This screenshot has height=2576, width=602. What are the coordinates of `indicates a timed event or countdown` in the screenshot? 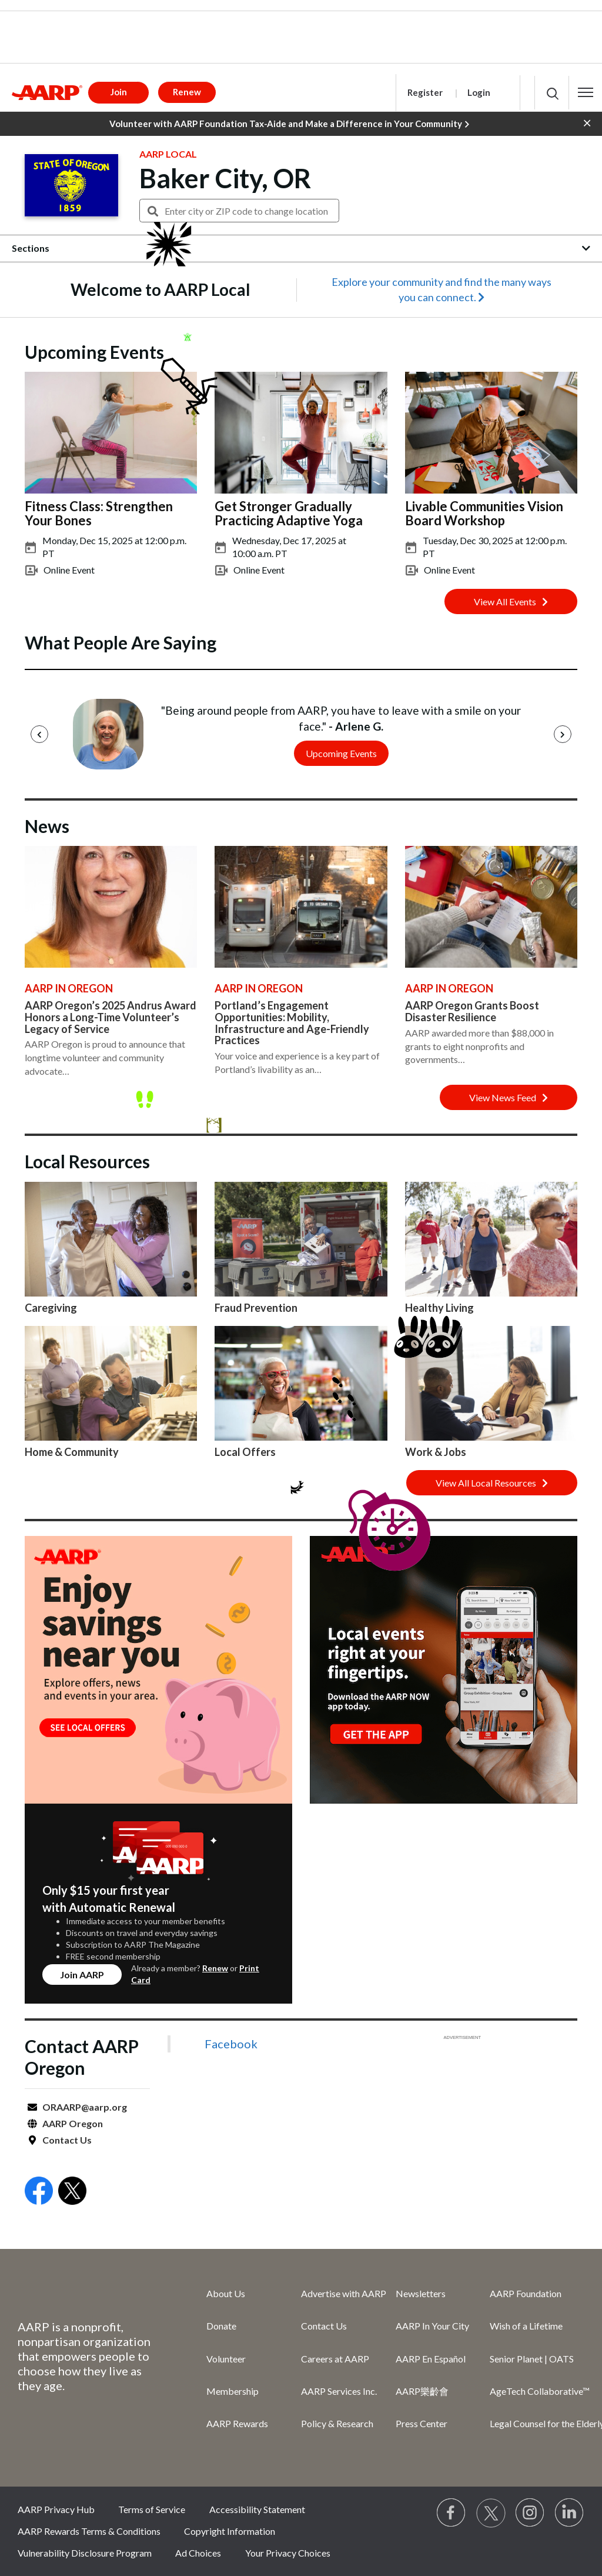 It's located at (389, 1529).